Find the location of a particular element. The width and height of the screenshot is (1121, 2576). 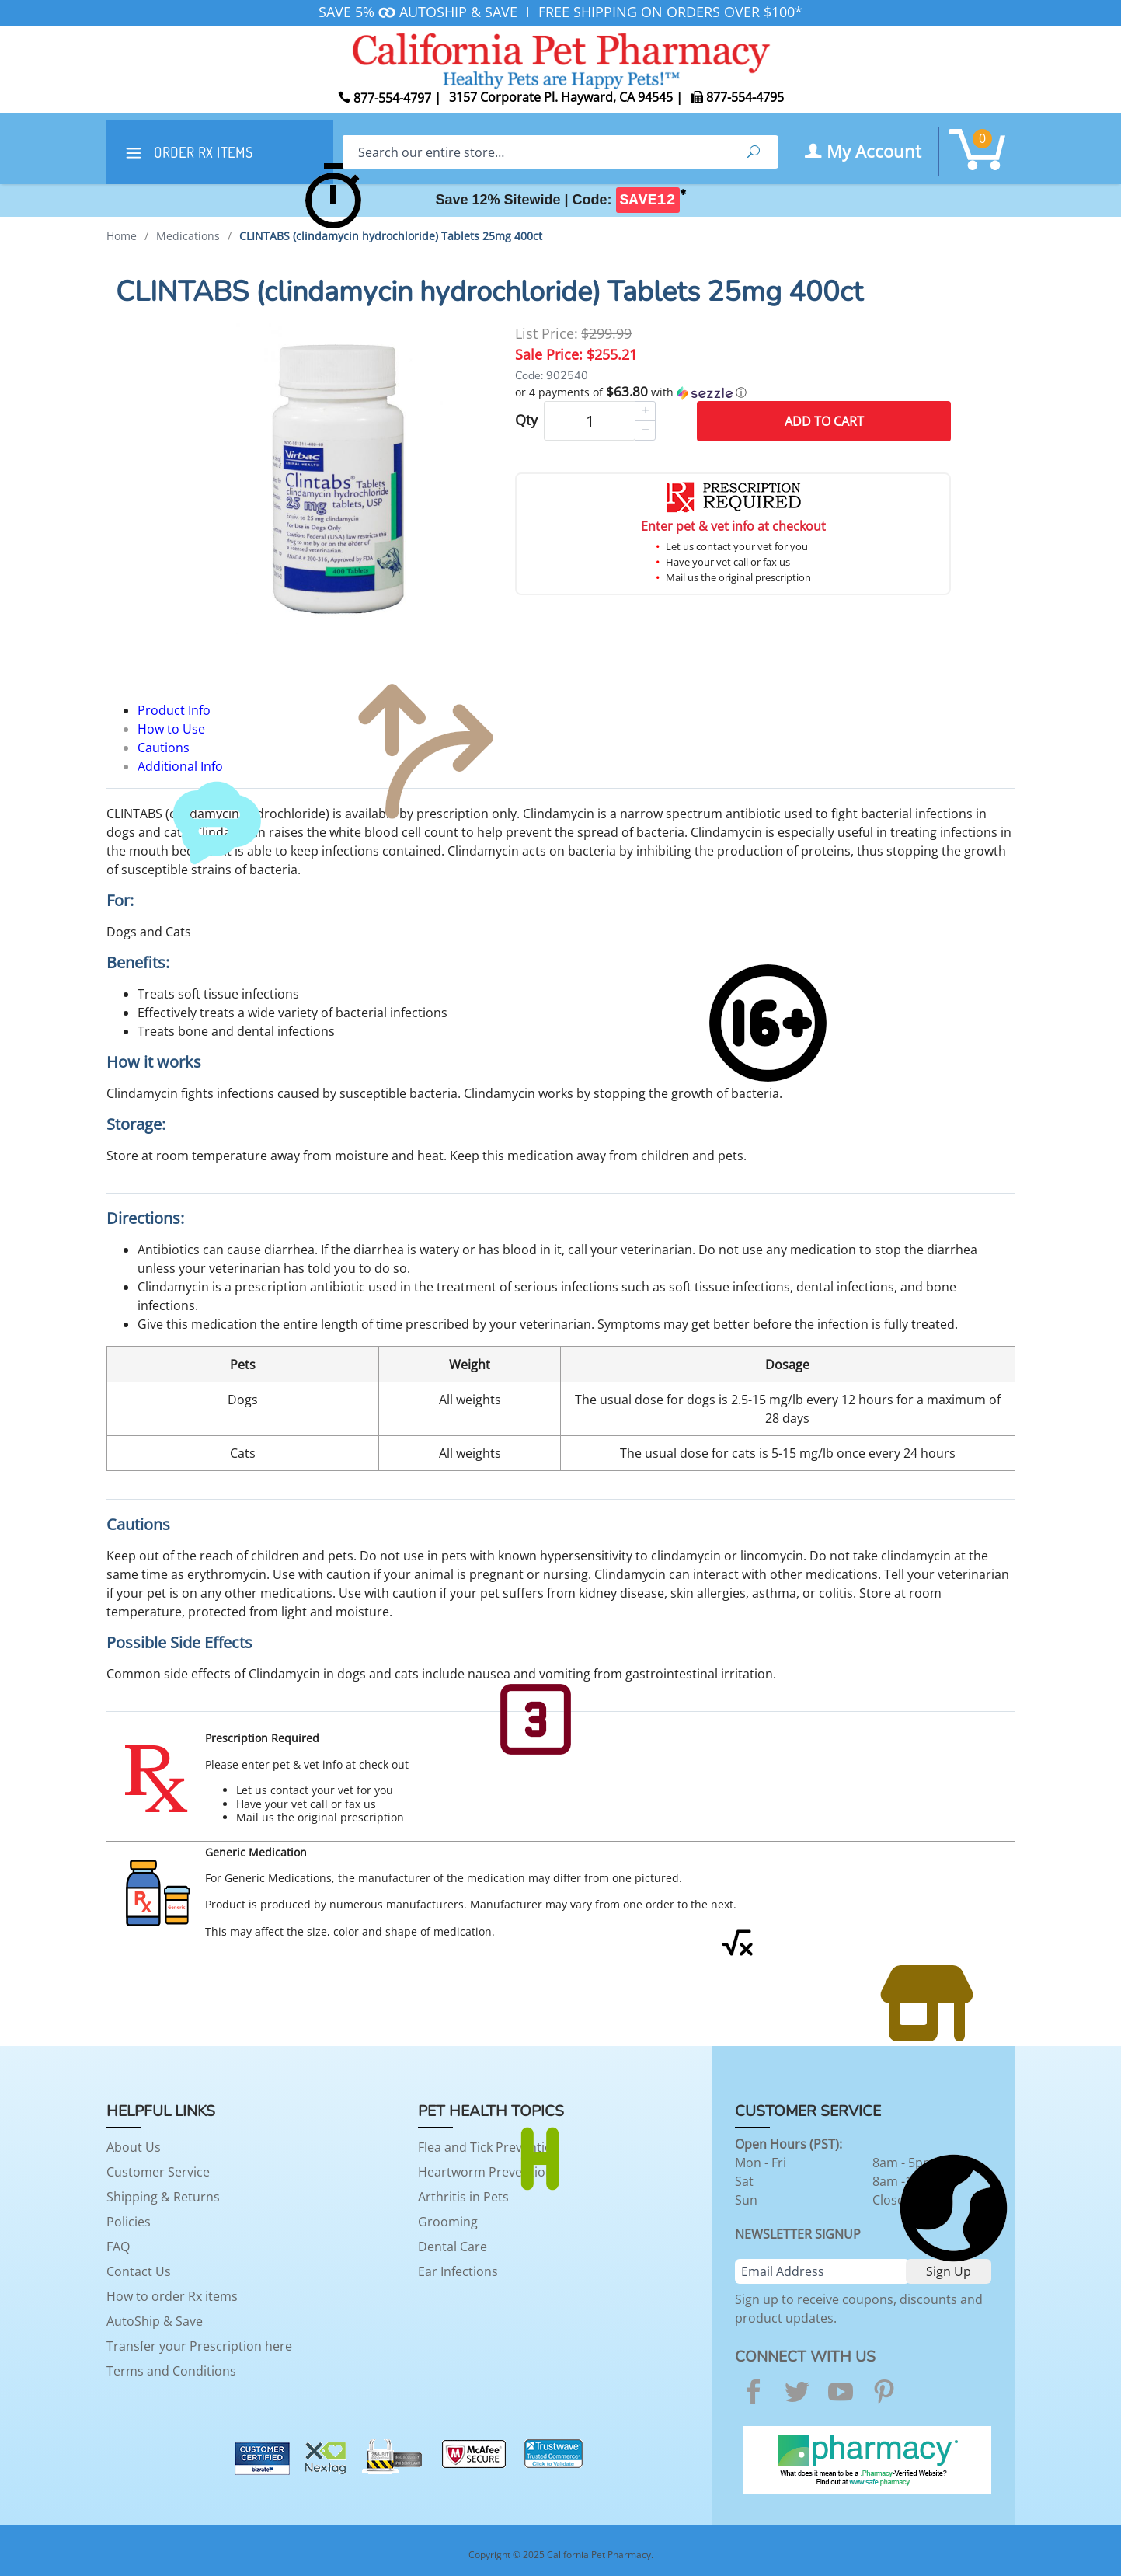

select option 3 from a numbered list is located at coordinates (535, 1719).